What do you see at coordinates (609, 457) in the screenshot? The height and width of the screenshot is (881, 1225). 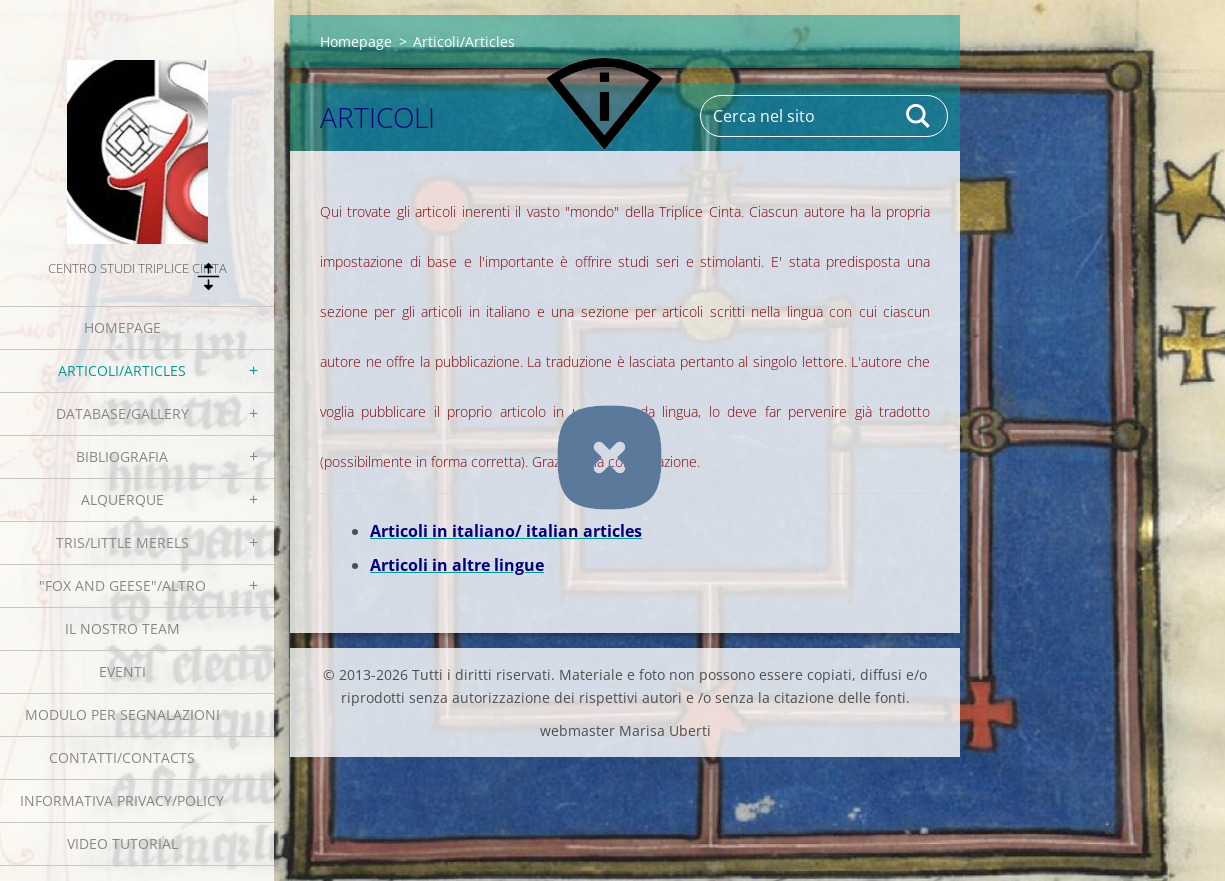 I see `close or dismiss a modal window` at bounding box center [609, 457].